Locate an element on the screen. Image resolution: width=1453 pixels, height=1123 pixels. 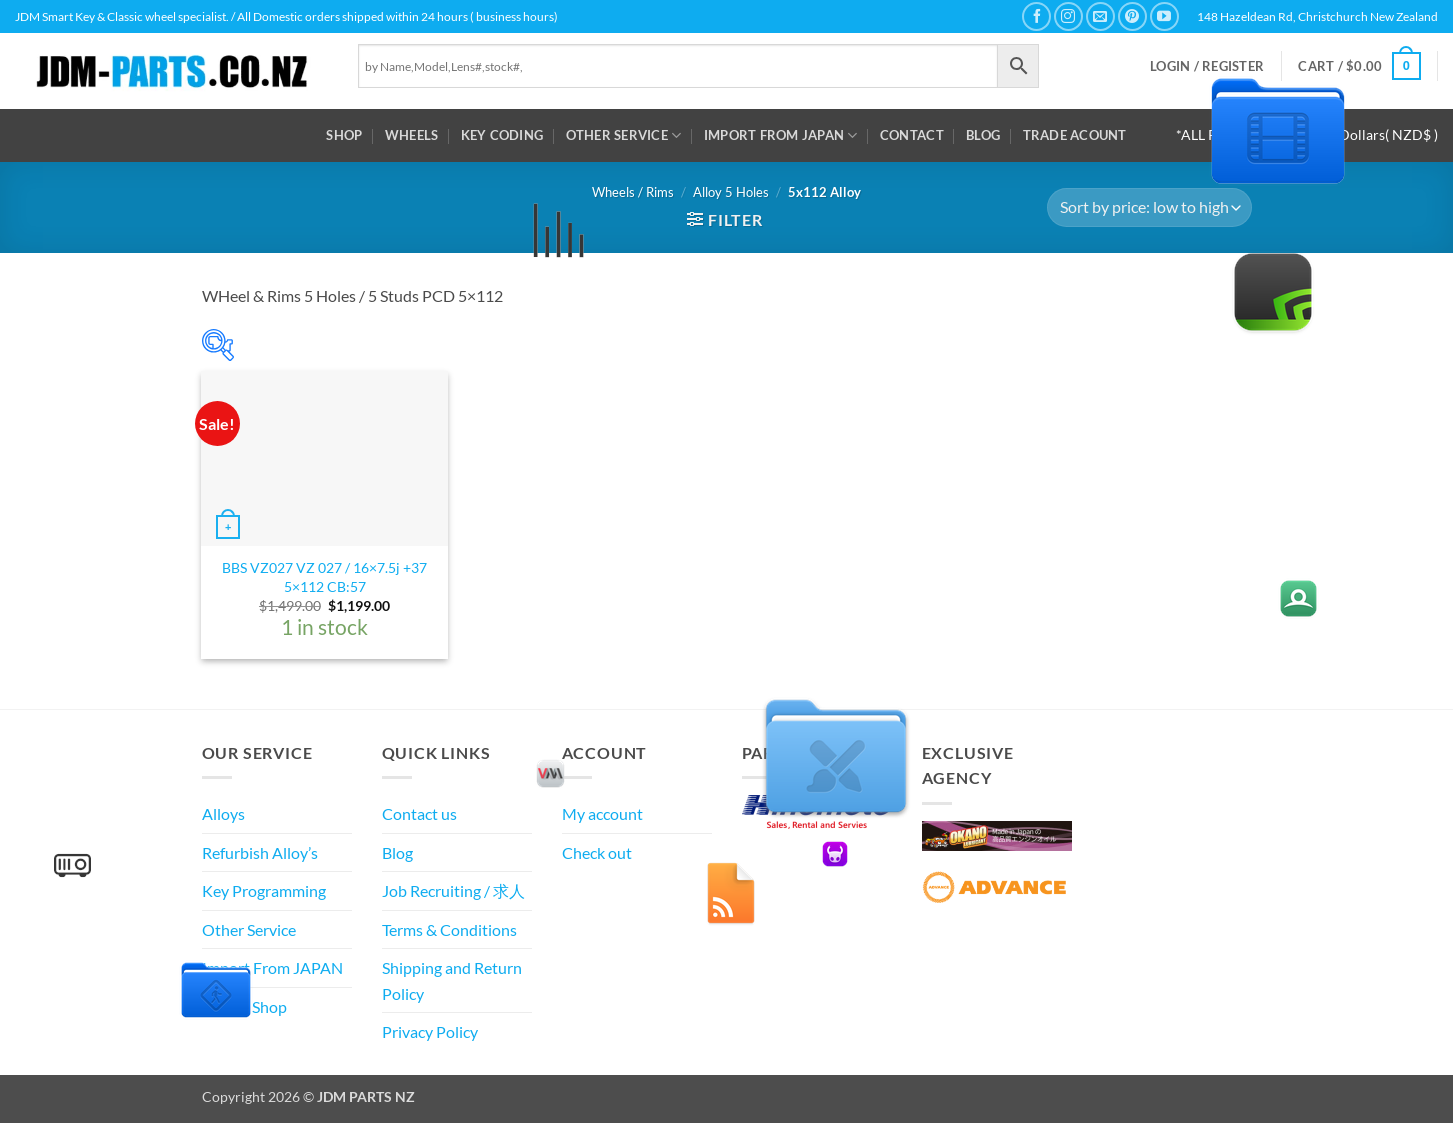
open nvidia app is located at coordinates (1273, 292).